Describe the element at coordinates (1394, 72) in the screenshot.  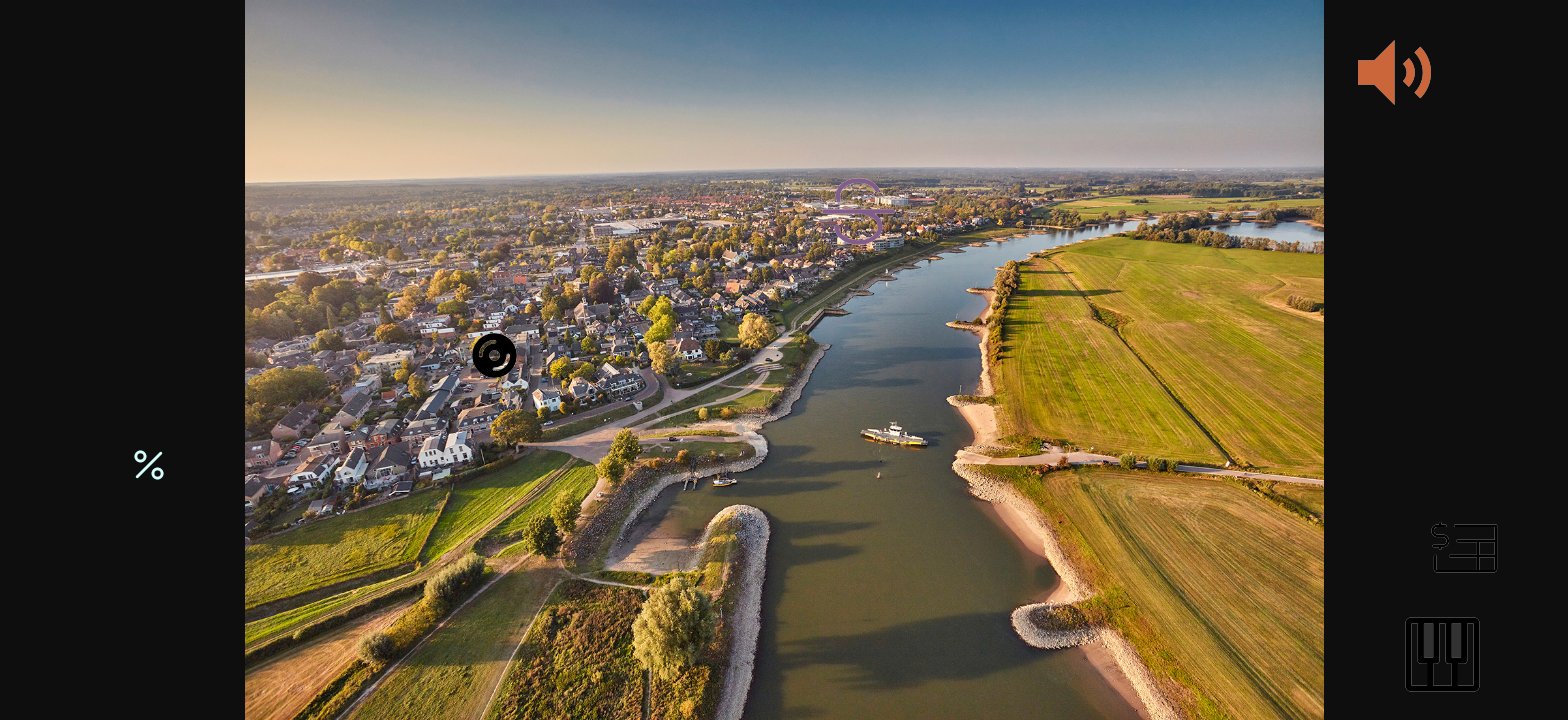
I see `increase audio volume` at that location.